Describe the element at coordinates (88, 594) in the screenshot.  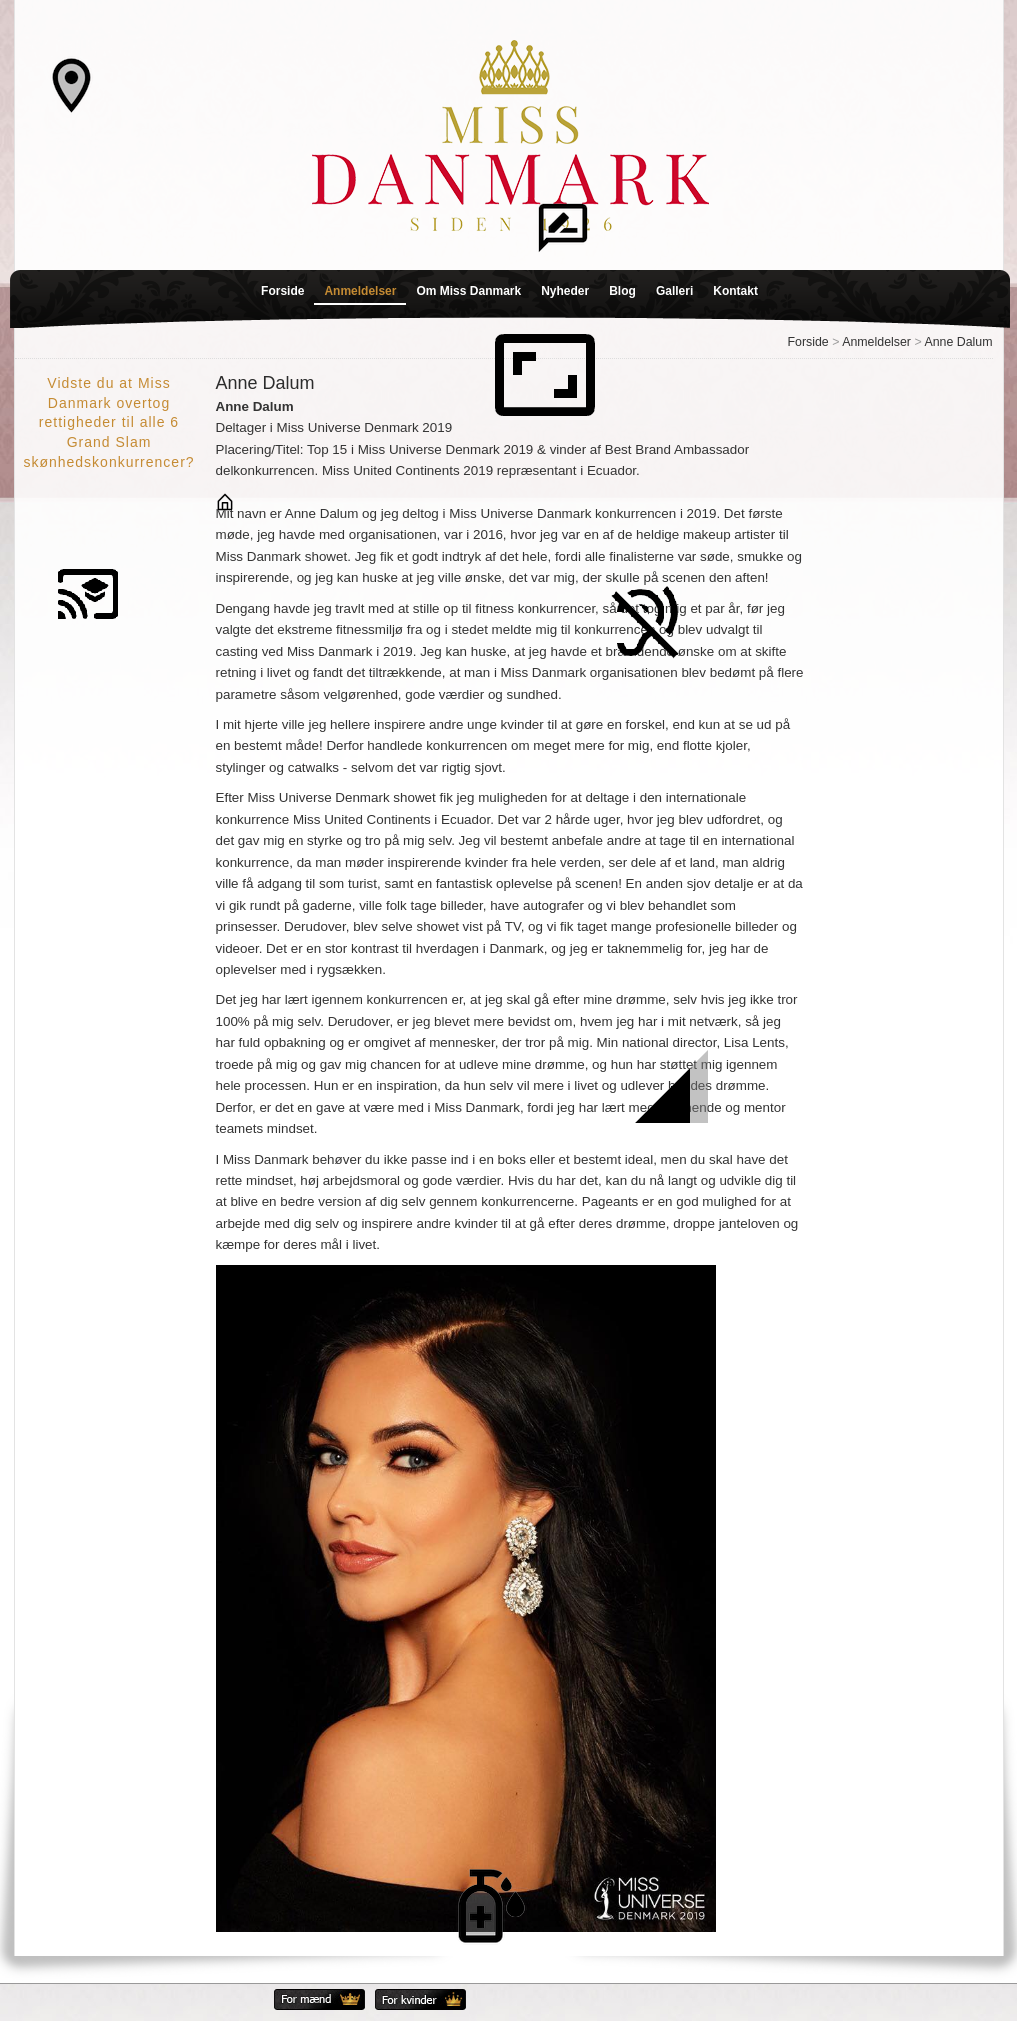
I see `cast or share educational content to a display` at that location.